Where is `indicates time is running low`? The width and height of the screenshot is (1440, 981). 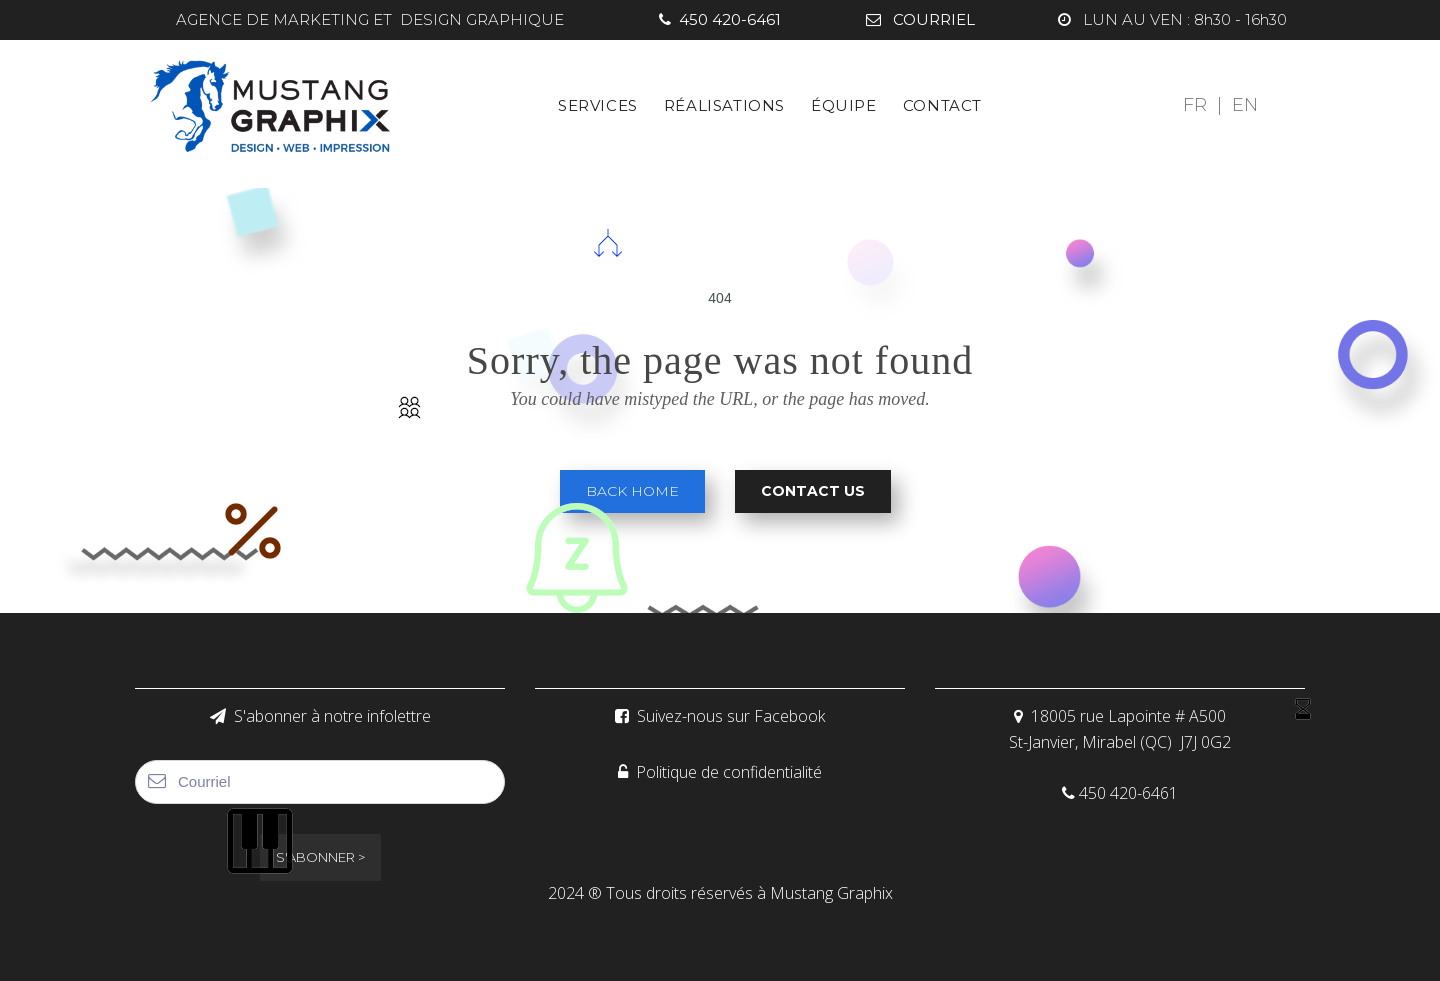
indicates time is running low is located at coordinates (1303, 709).